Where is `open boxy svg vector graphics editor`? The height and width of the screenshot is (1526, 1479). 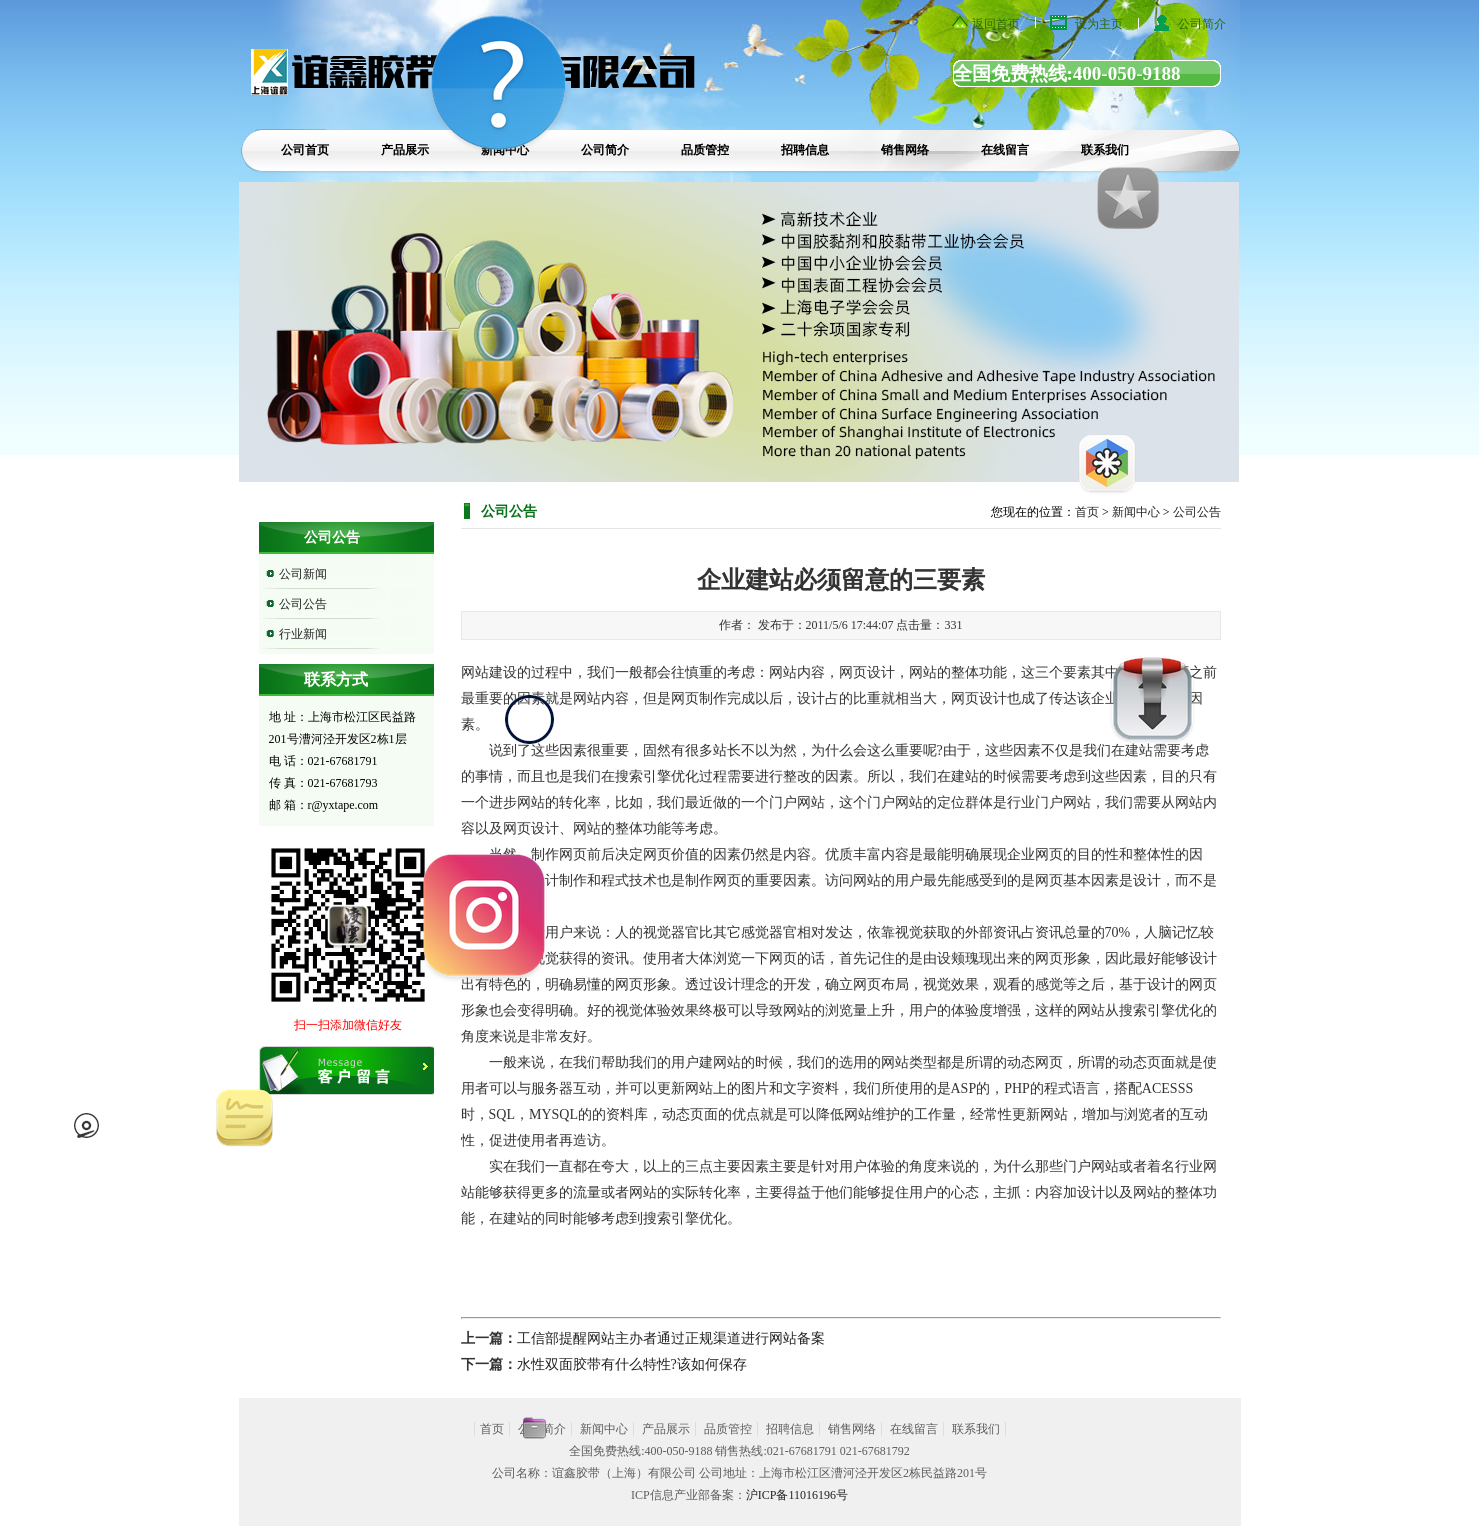 open boxy svg vector graphics editor is located at coordinates (1107, 463).